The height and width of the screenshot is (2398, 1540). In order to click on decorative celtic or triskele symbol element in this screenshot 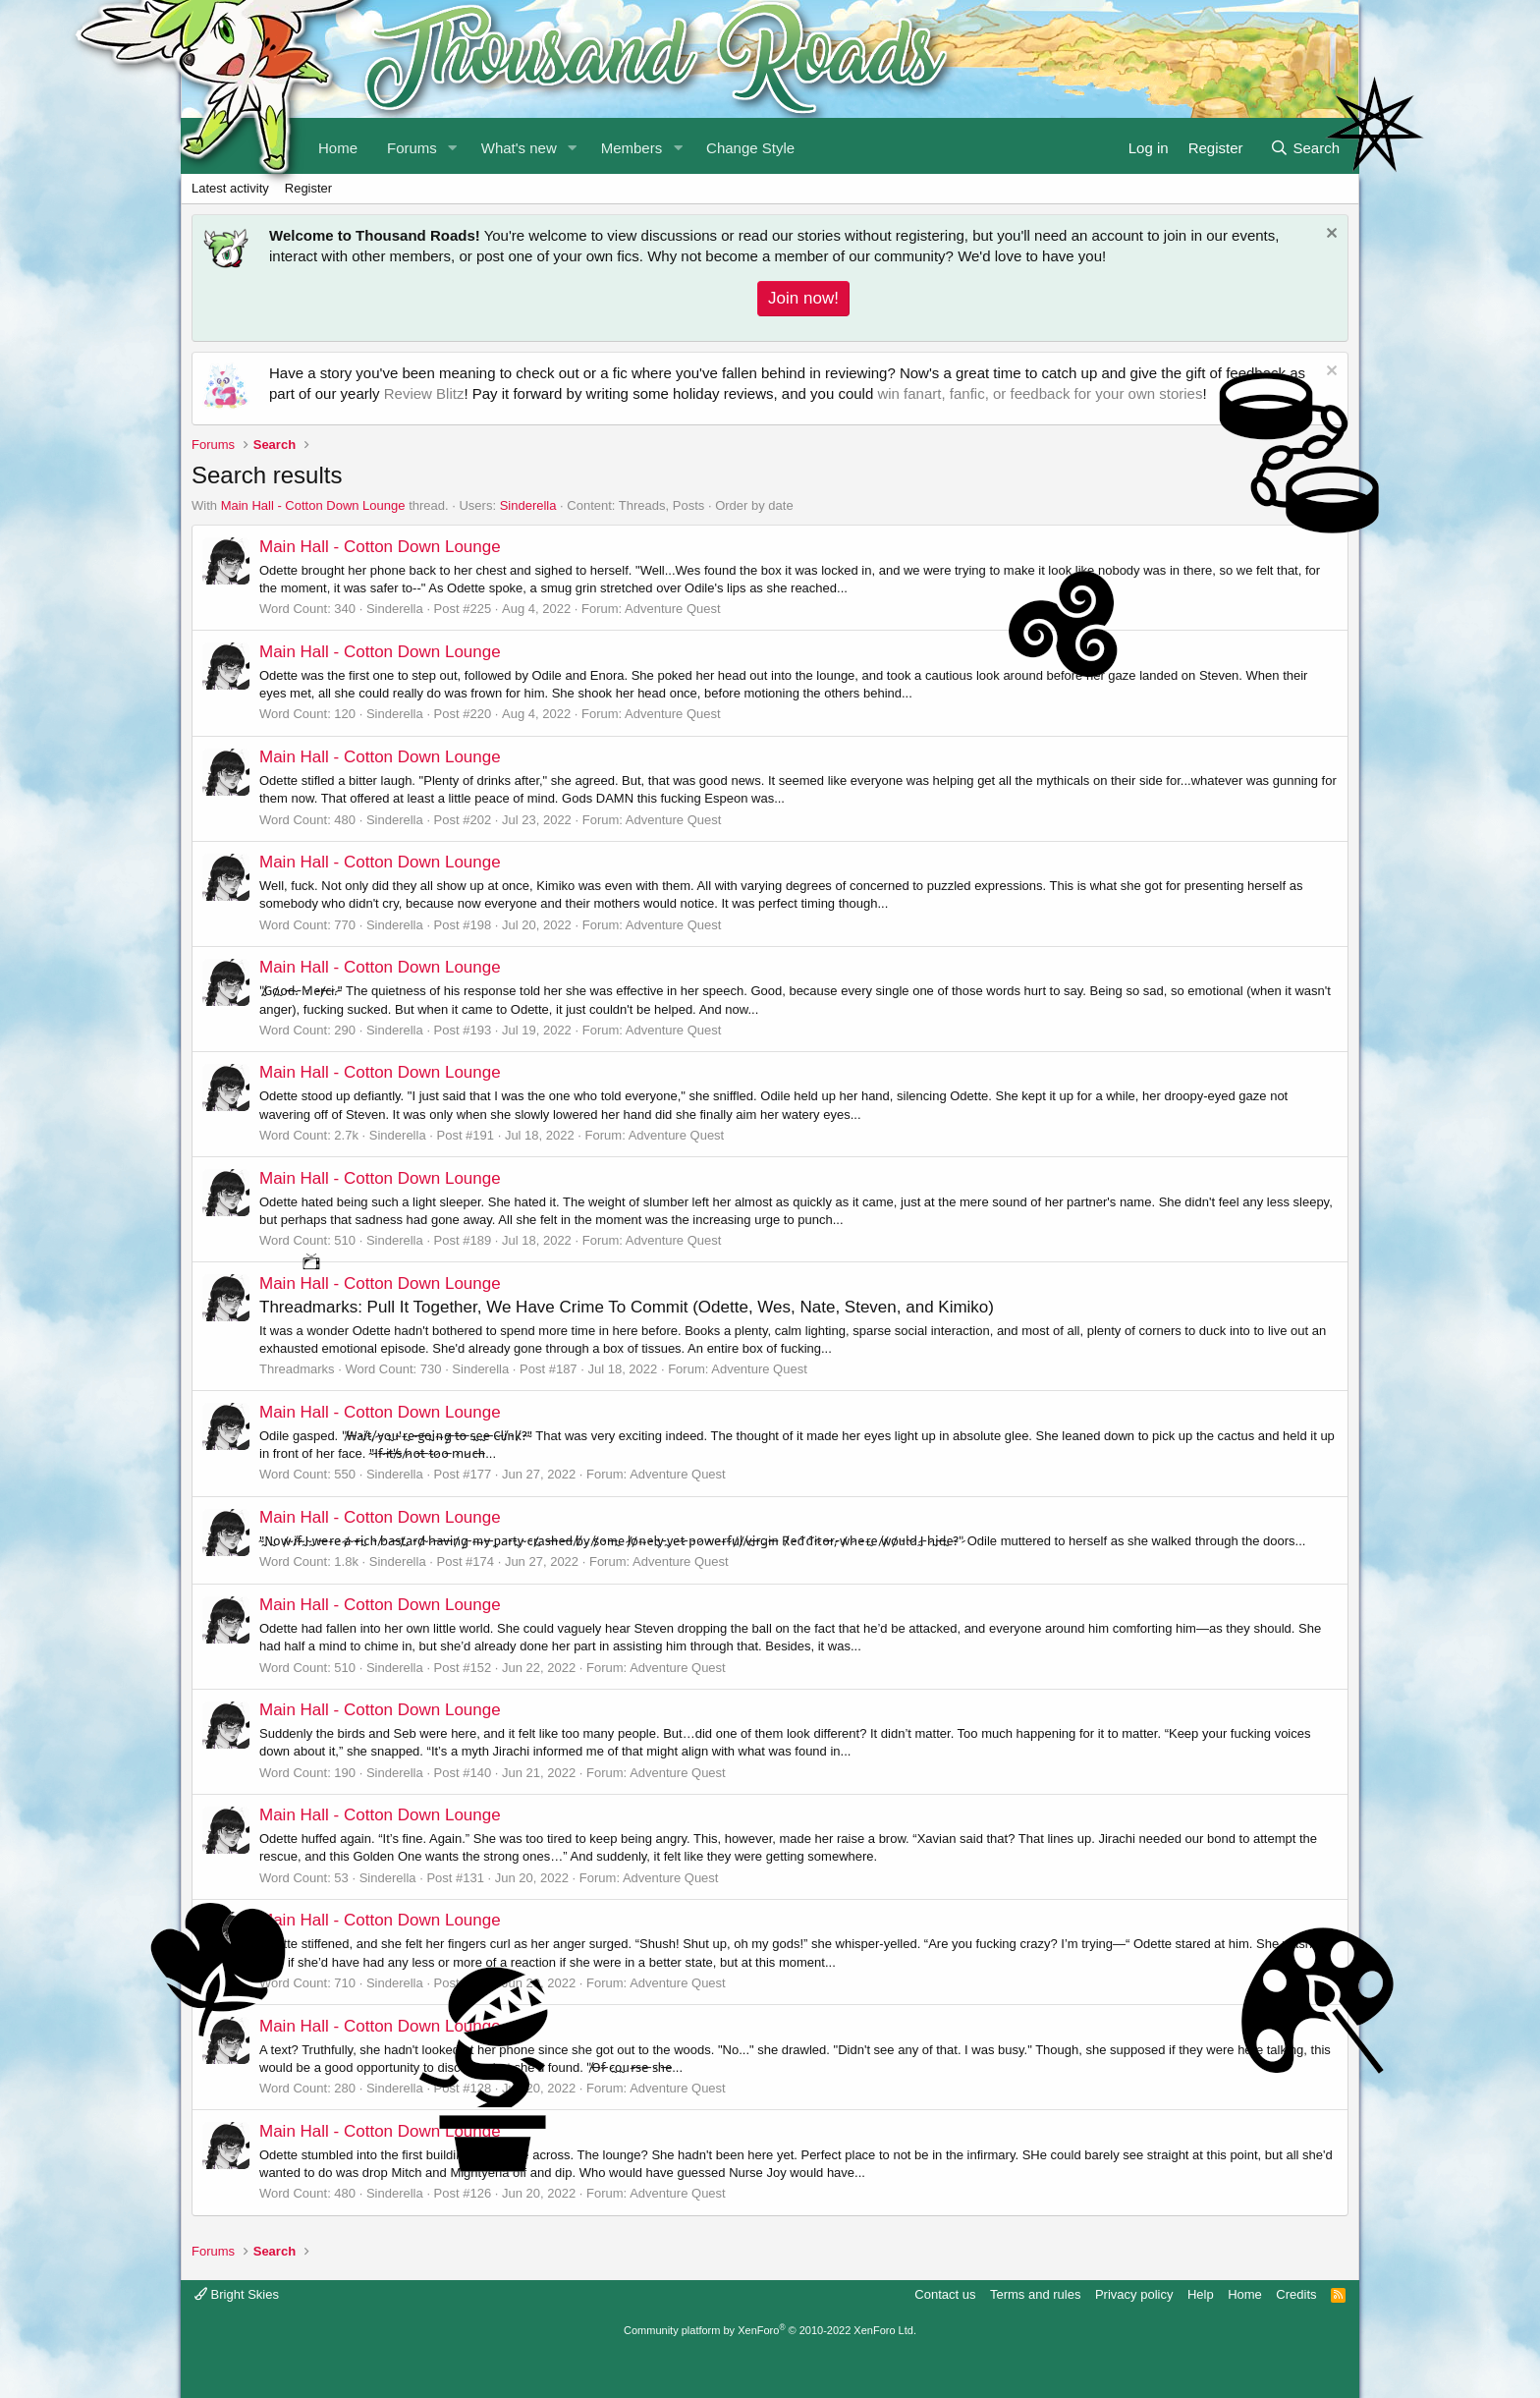, I will do `click(1063, 624)`.